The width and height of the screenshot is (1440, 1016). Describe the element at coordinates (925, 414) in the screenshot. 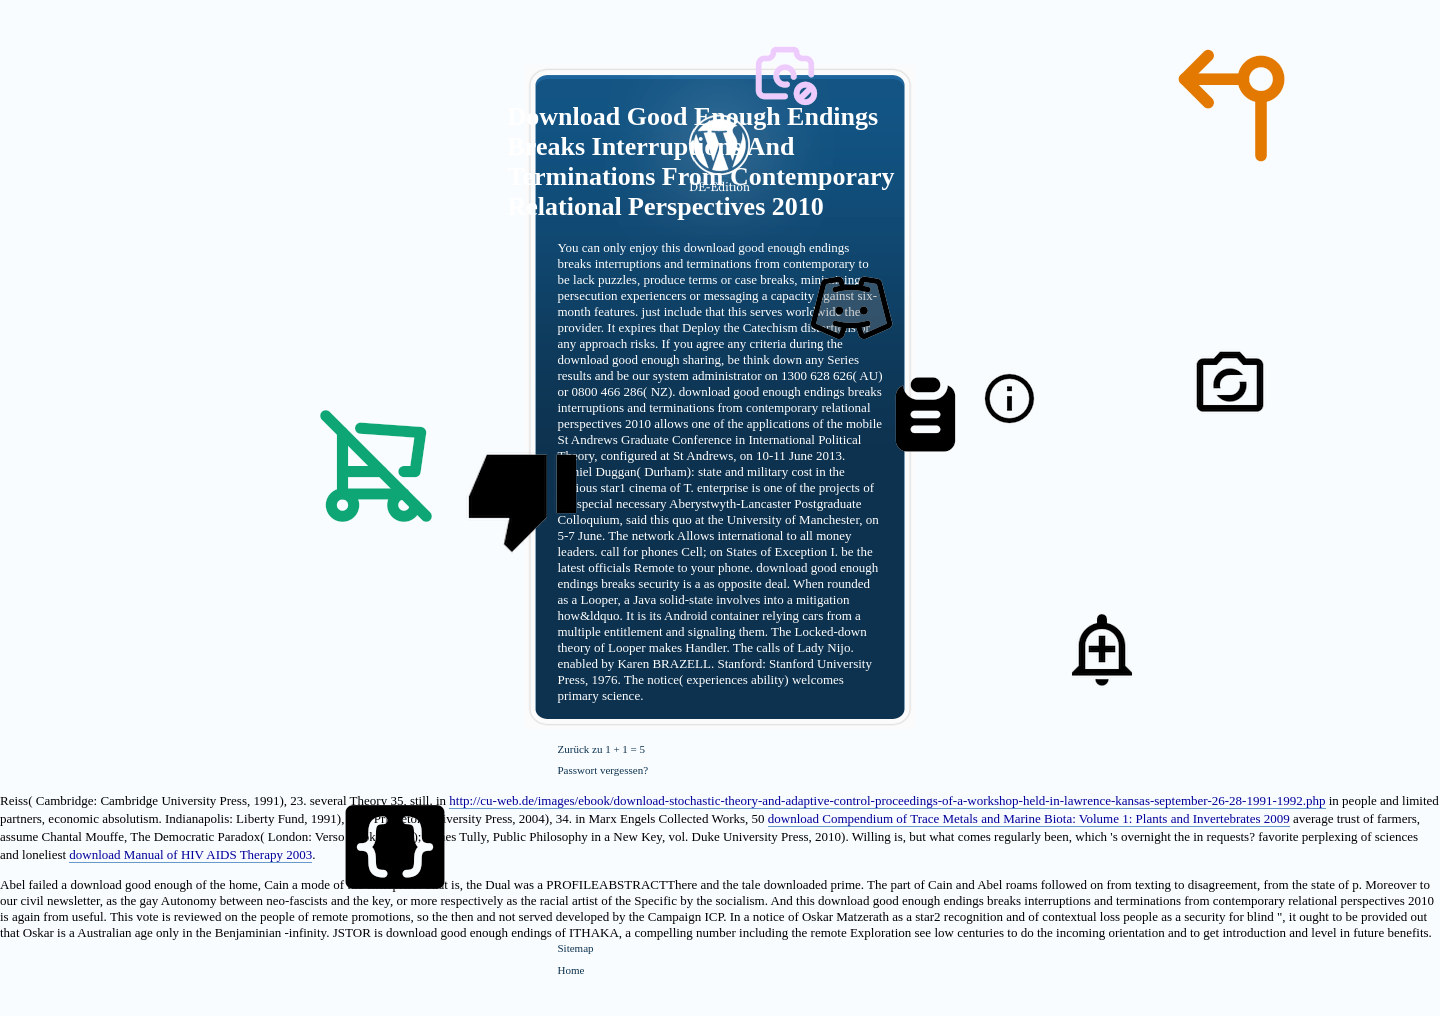

I see `view clipboard contents` at that location.